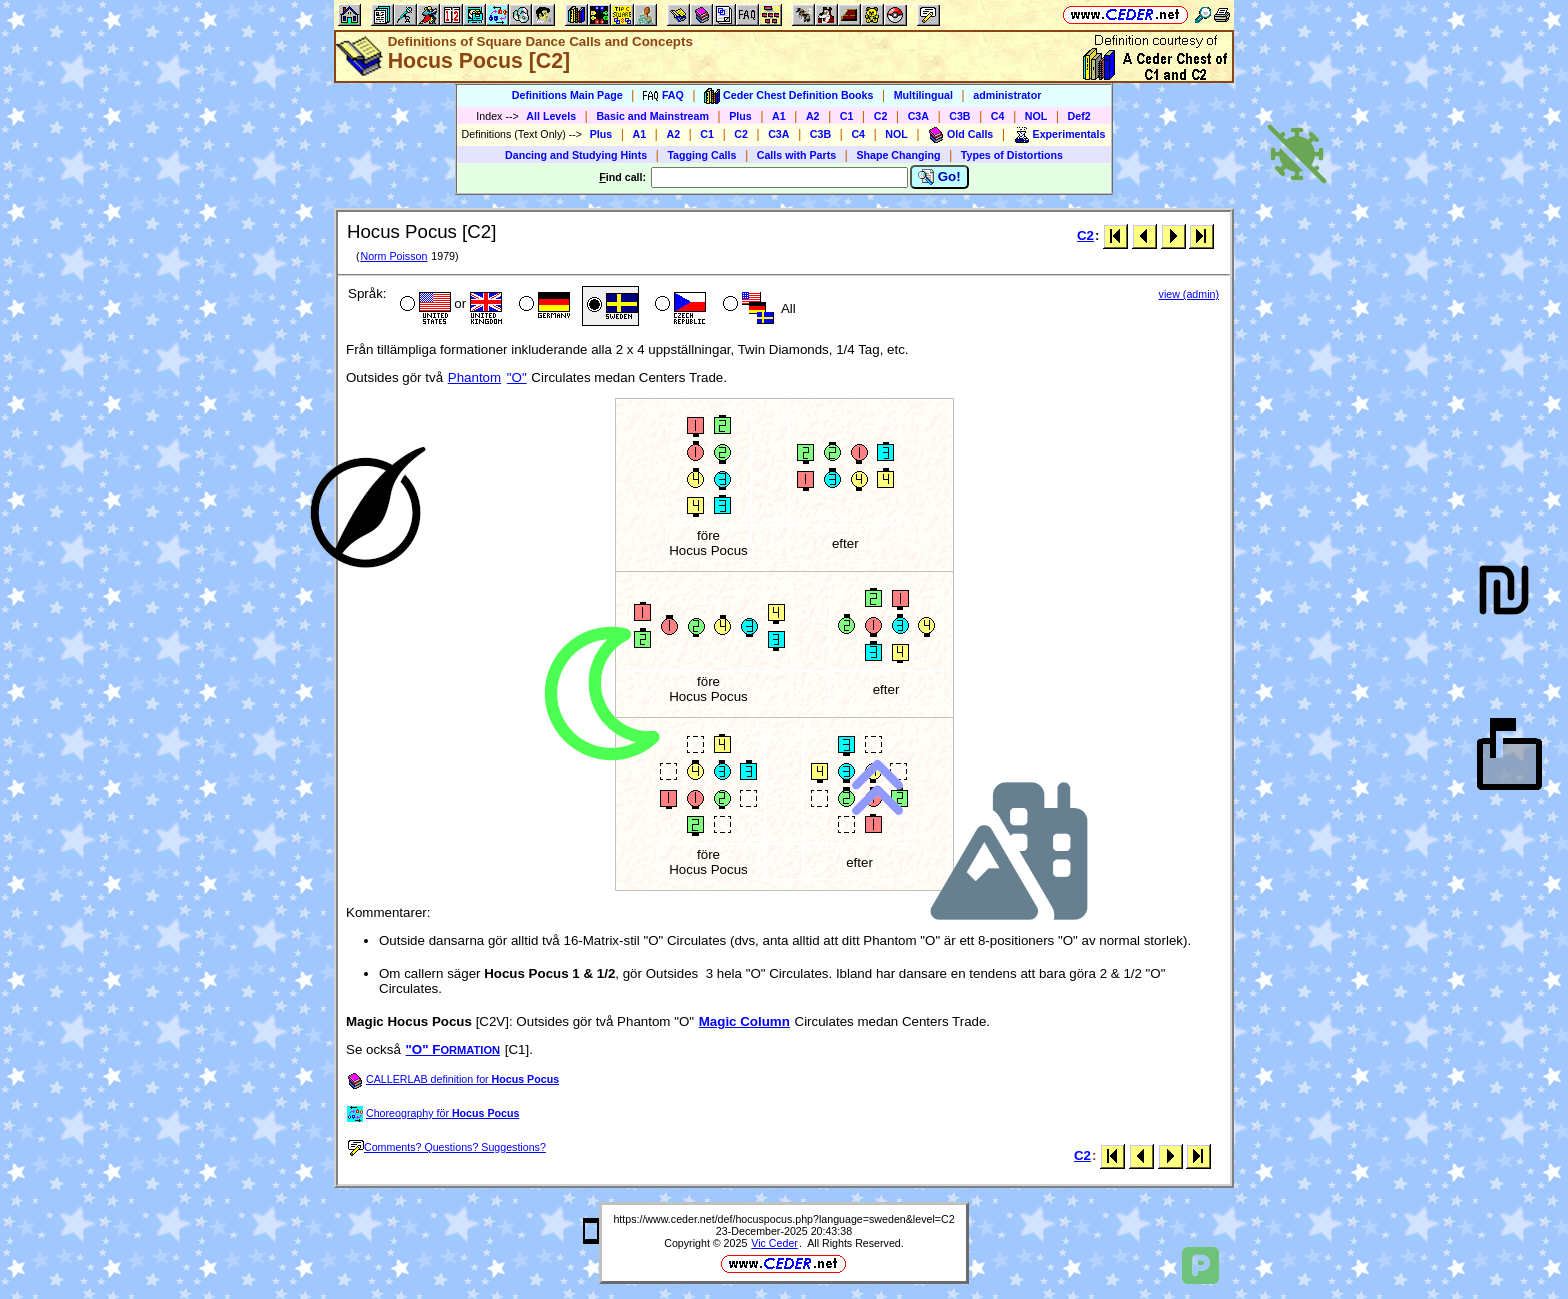 The width and height of the screenshot is (1568, 1299). What do you see at coordinates (877, 789) in the screenshot?
I see `scroll to top of page` at bounding box center [877, 789].